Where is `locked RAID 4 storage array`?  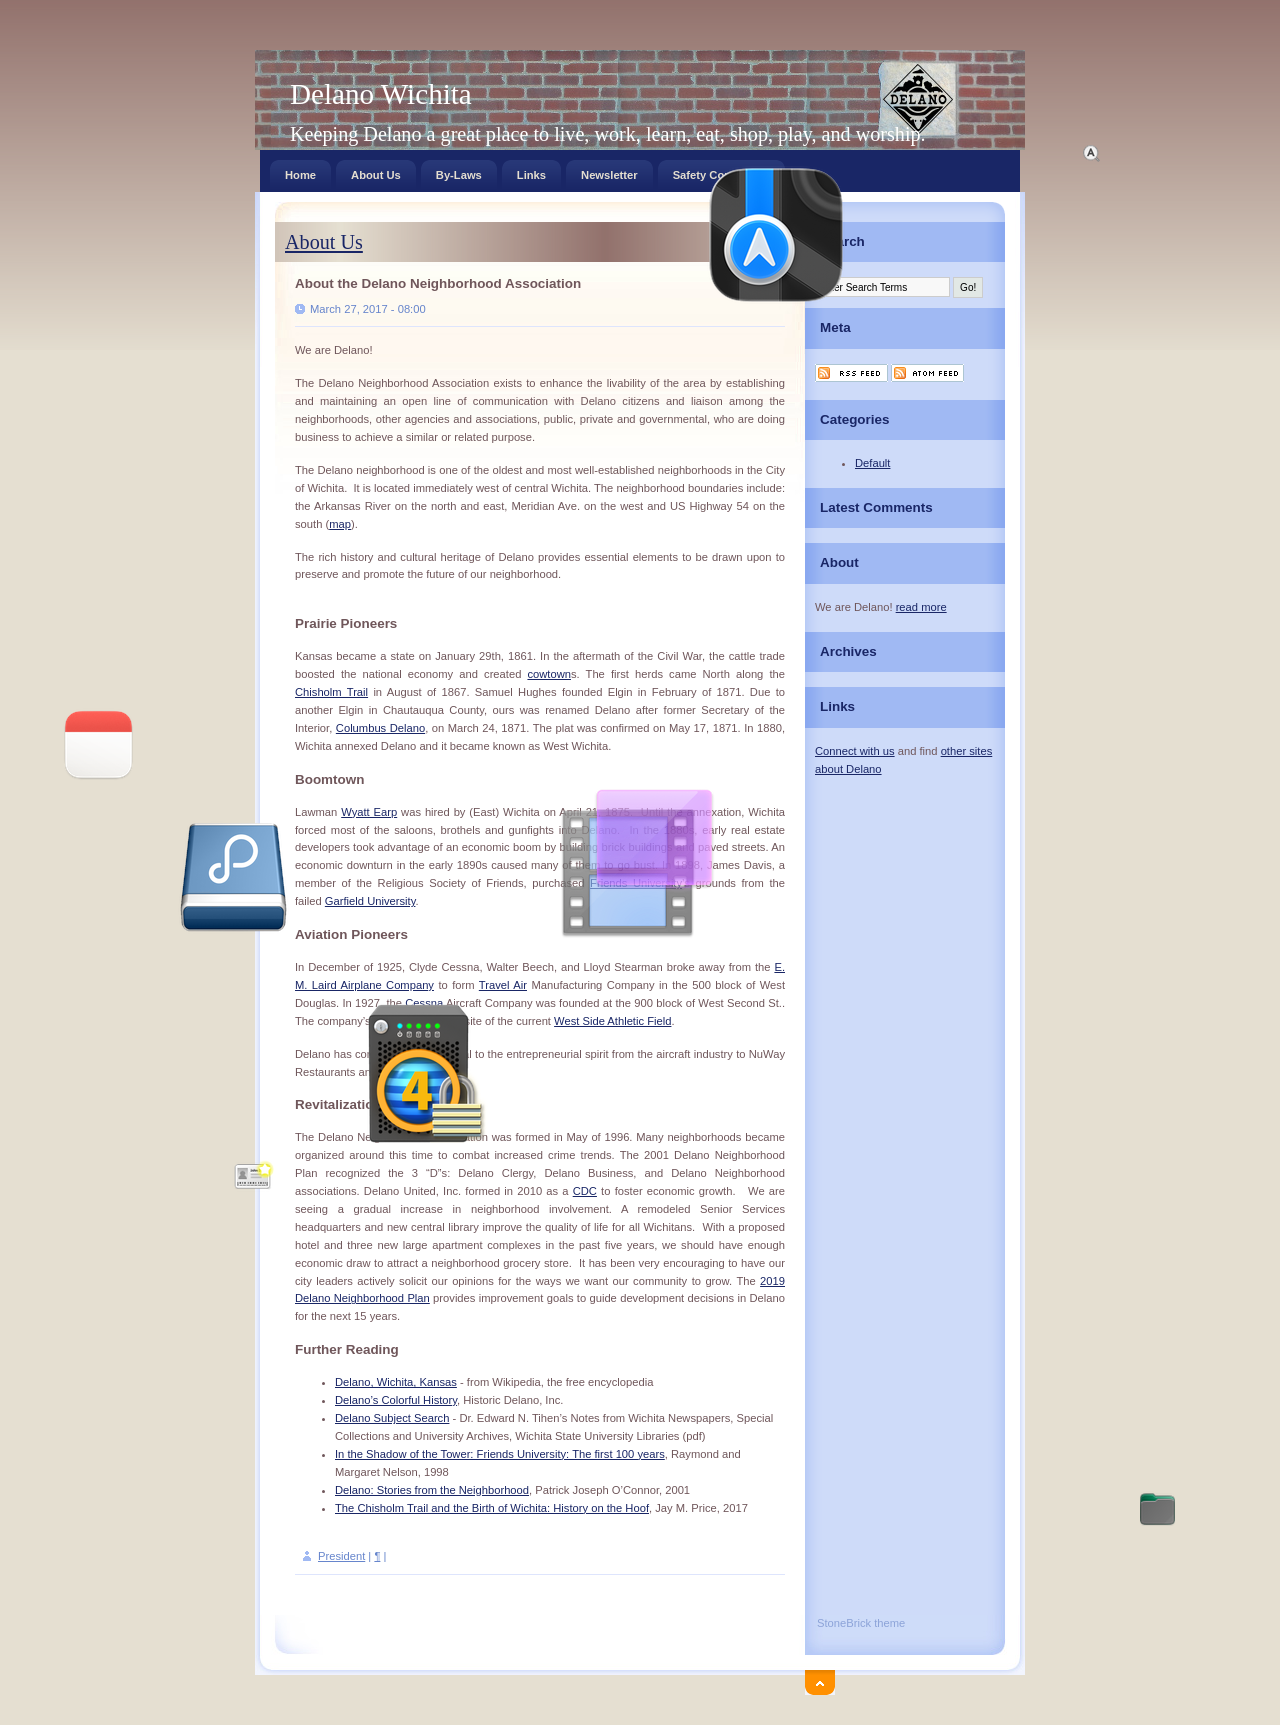
locked RAID 4 storage array is located at coordinates (418, 1073).